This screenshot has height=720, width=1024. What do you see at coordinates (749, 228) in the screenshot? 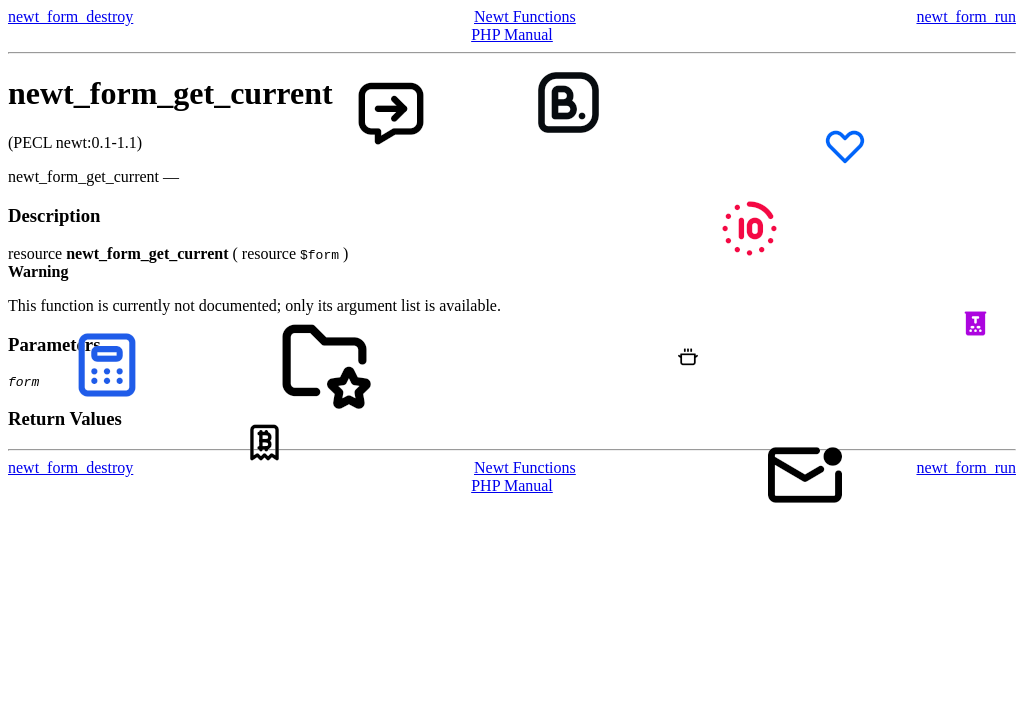
I see `set a 10-second timer or countdown` at bounding box center [749, 228].